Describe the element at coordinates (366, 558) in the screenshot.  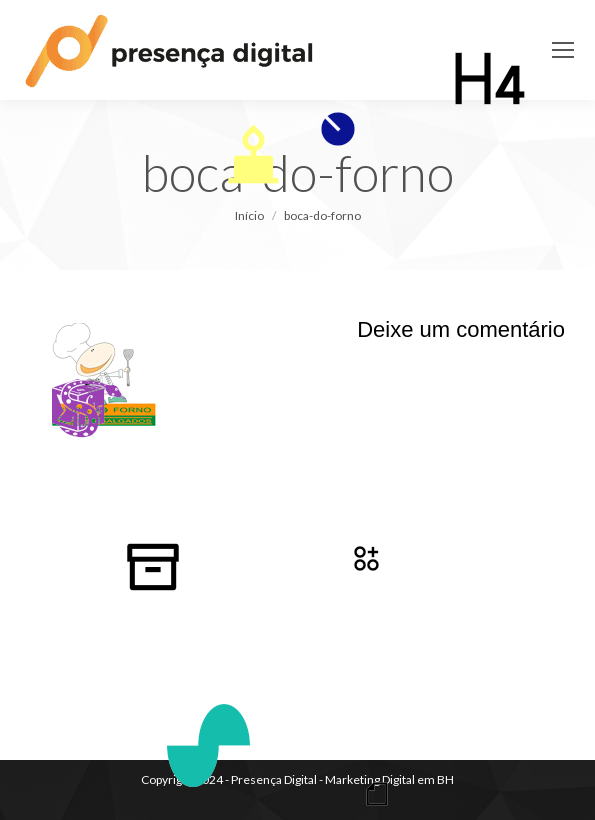
I see `add a new app to your collection` at that location.